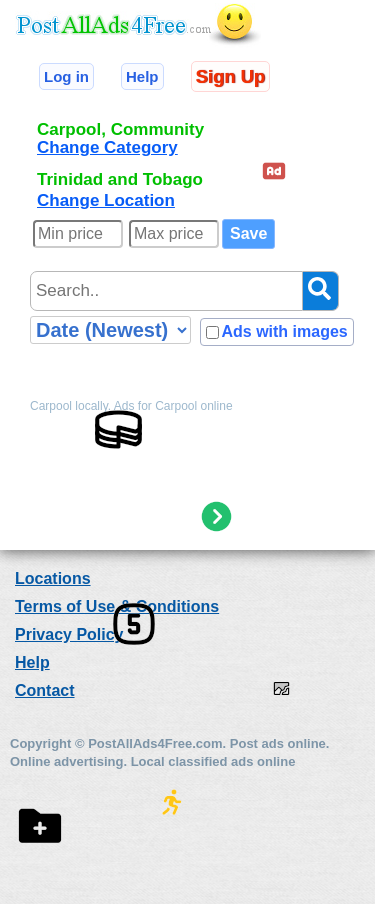 This screenshot has height=904, width=375. I want to click on CakePHP framework logo, so click(118, 429).